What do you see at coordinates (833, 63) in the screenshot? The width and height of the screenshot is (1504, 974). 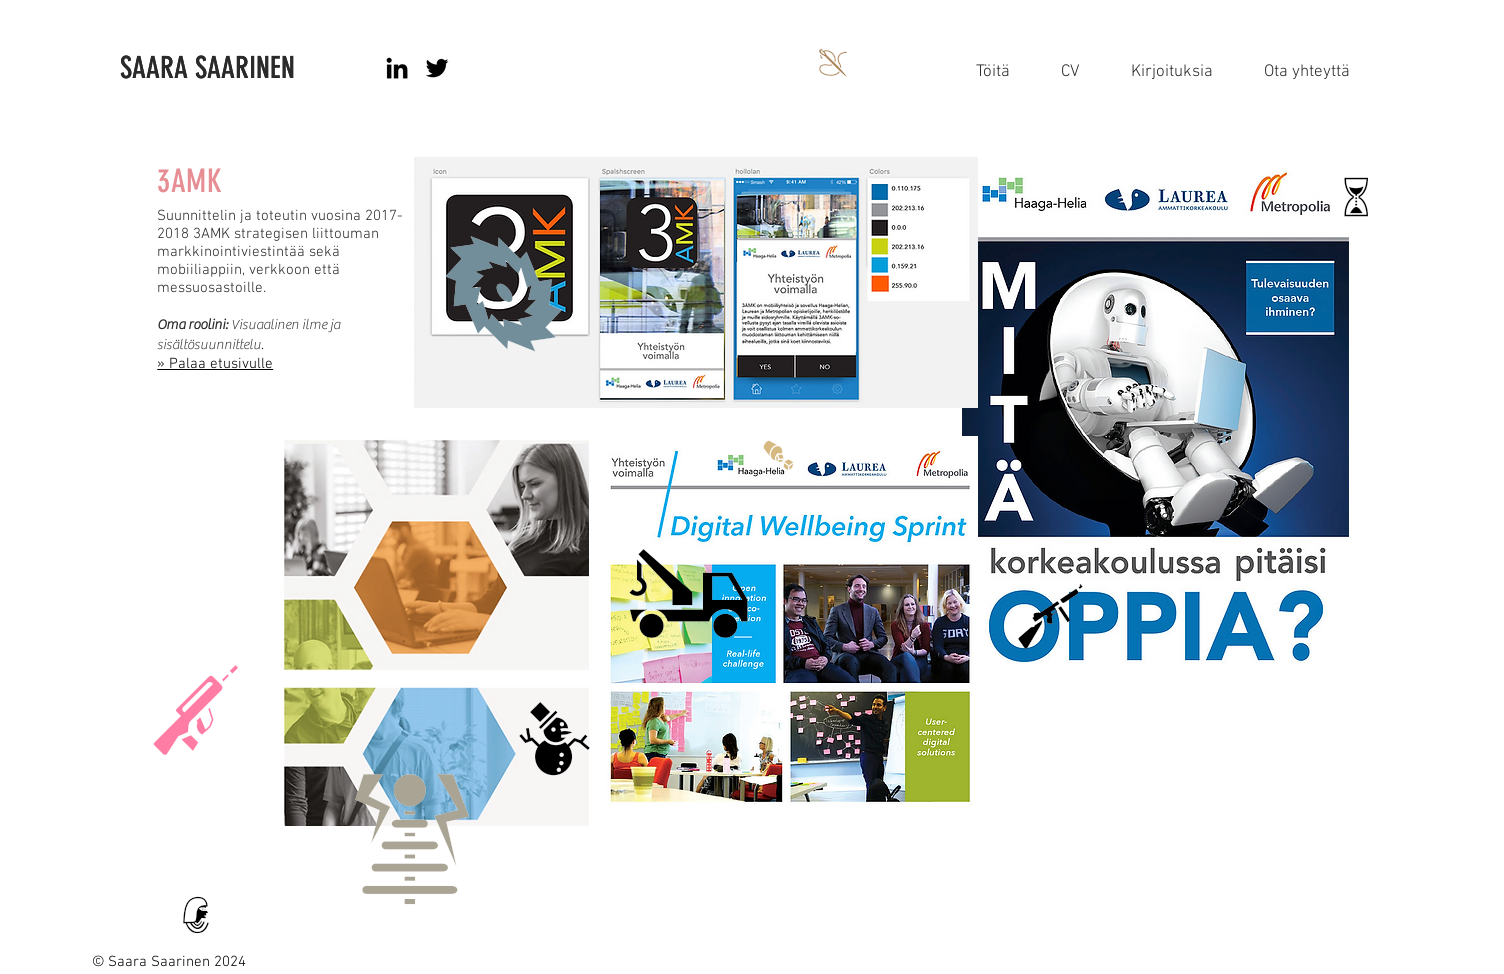 I see `access sewing or crafting tools` at bounding box center [833, 63].